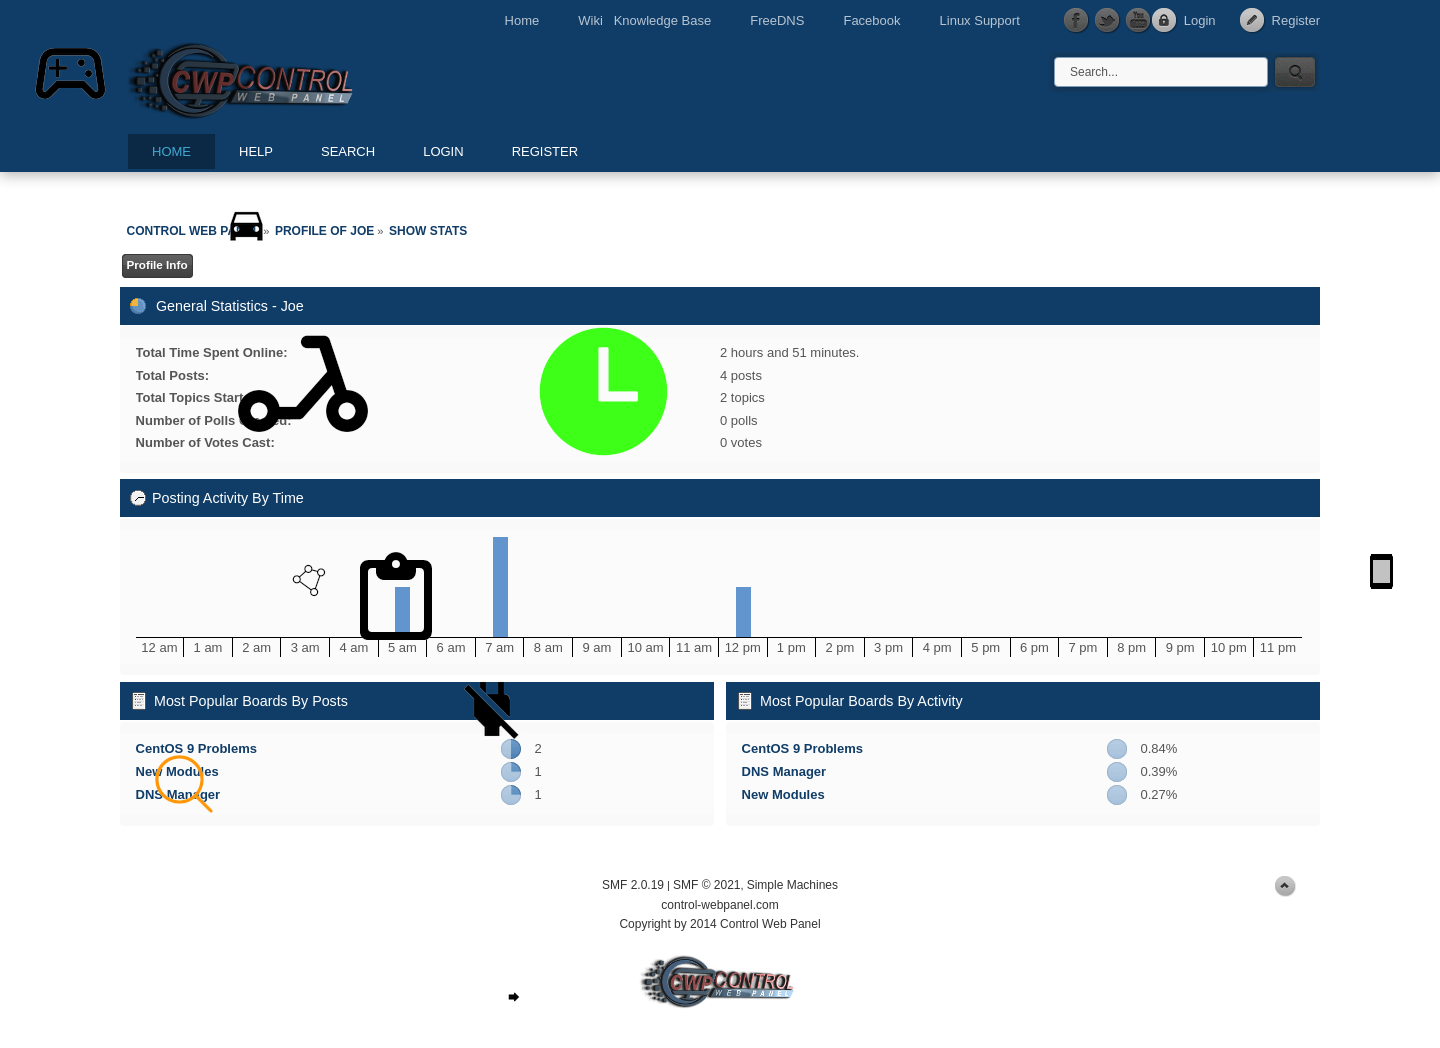  Describe the element at coordinates (492, 709) in the screenshot. I see `power or electrical connection is disabled` at that location.